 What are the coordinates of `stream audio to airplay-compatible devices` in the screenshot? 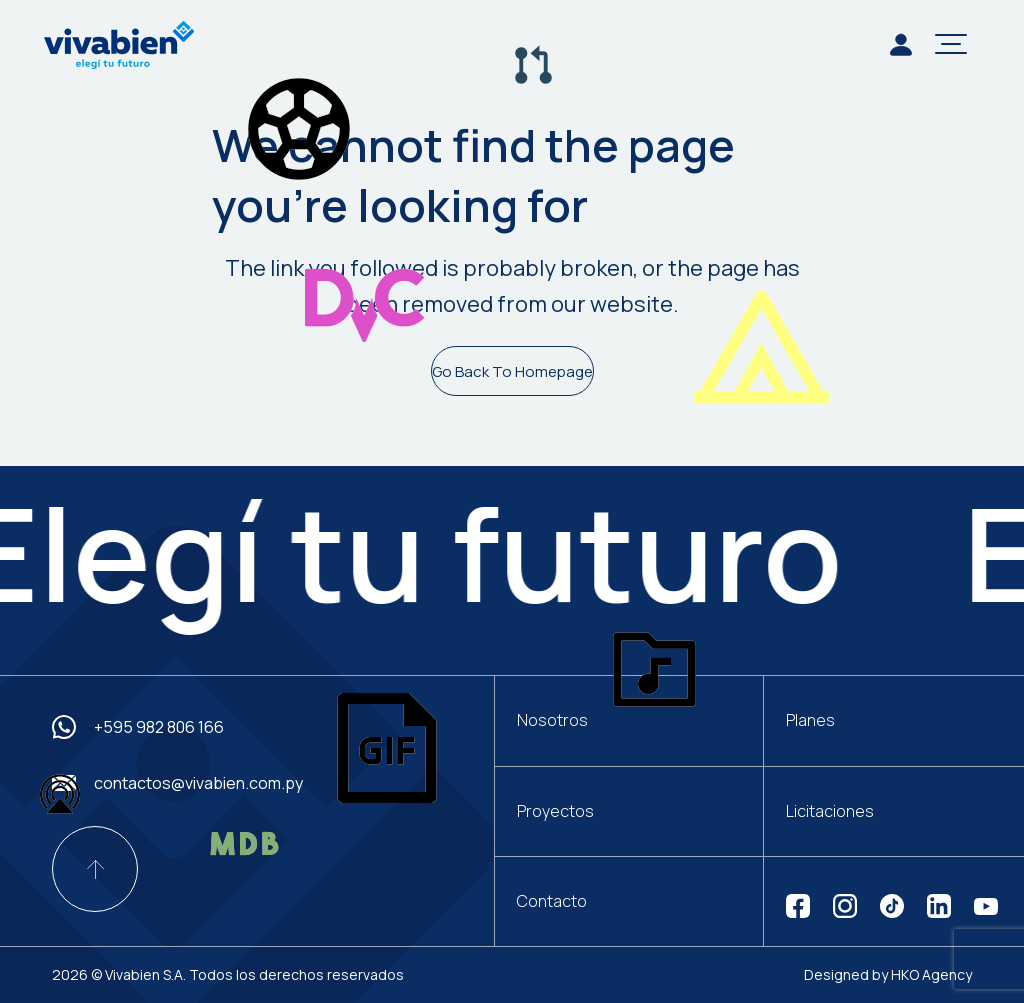 It's located at (60, 794).